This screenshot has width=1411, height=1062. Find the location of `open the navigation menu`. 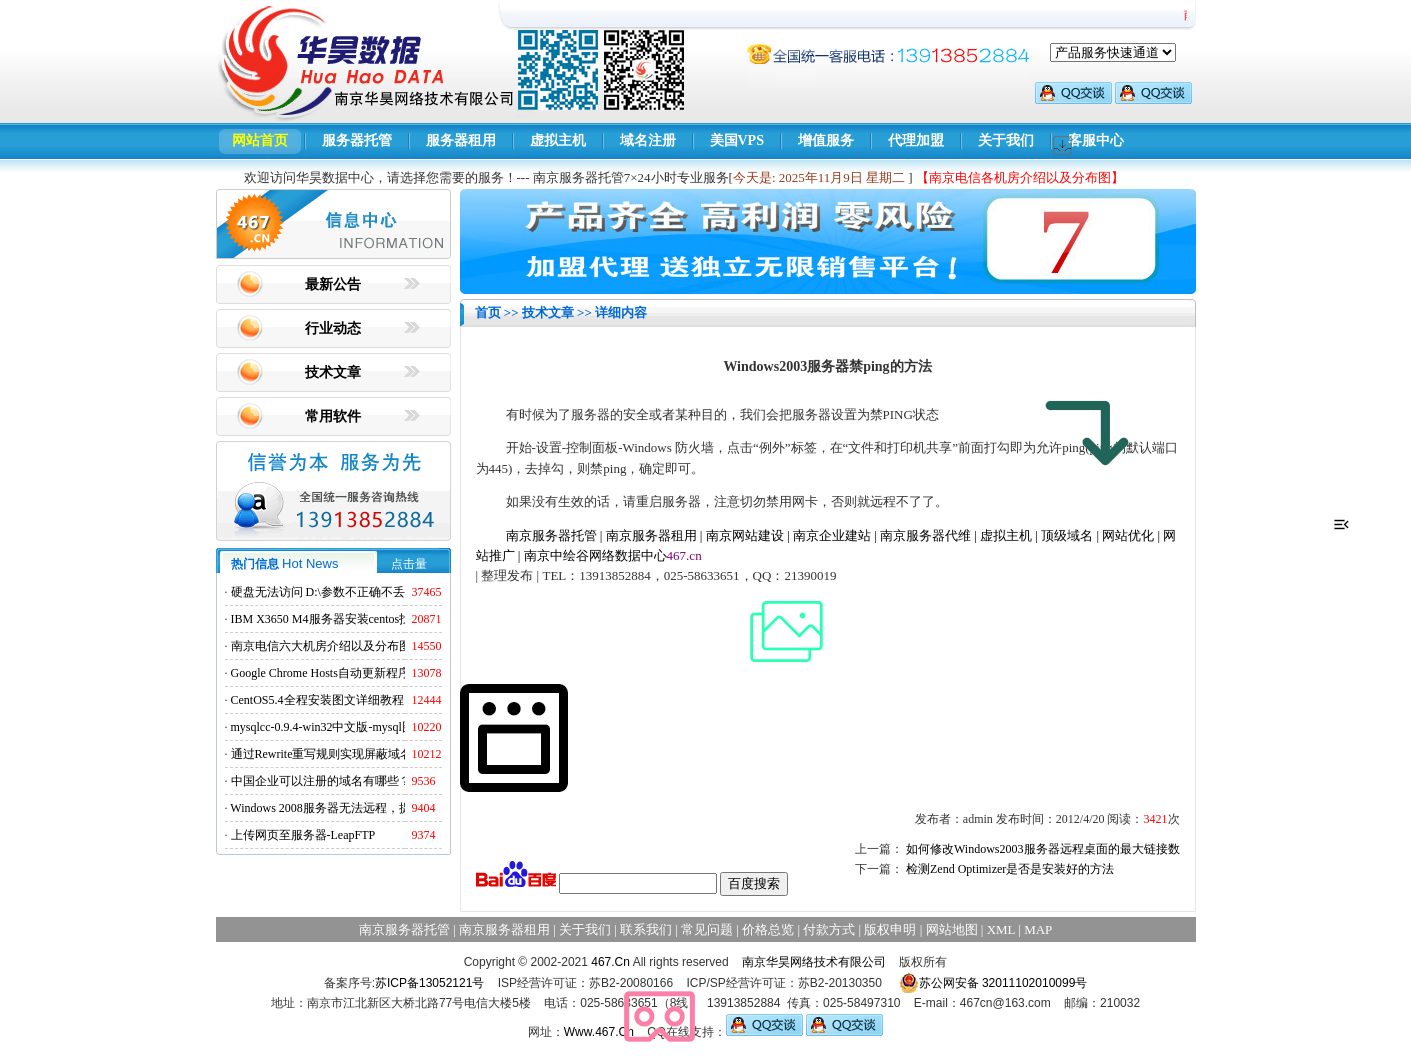

open the navigation menu is located at coordinates (1341, 524).